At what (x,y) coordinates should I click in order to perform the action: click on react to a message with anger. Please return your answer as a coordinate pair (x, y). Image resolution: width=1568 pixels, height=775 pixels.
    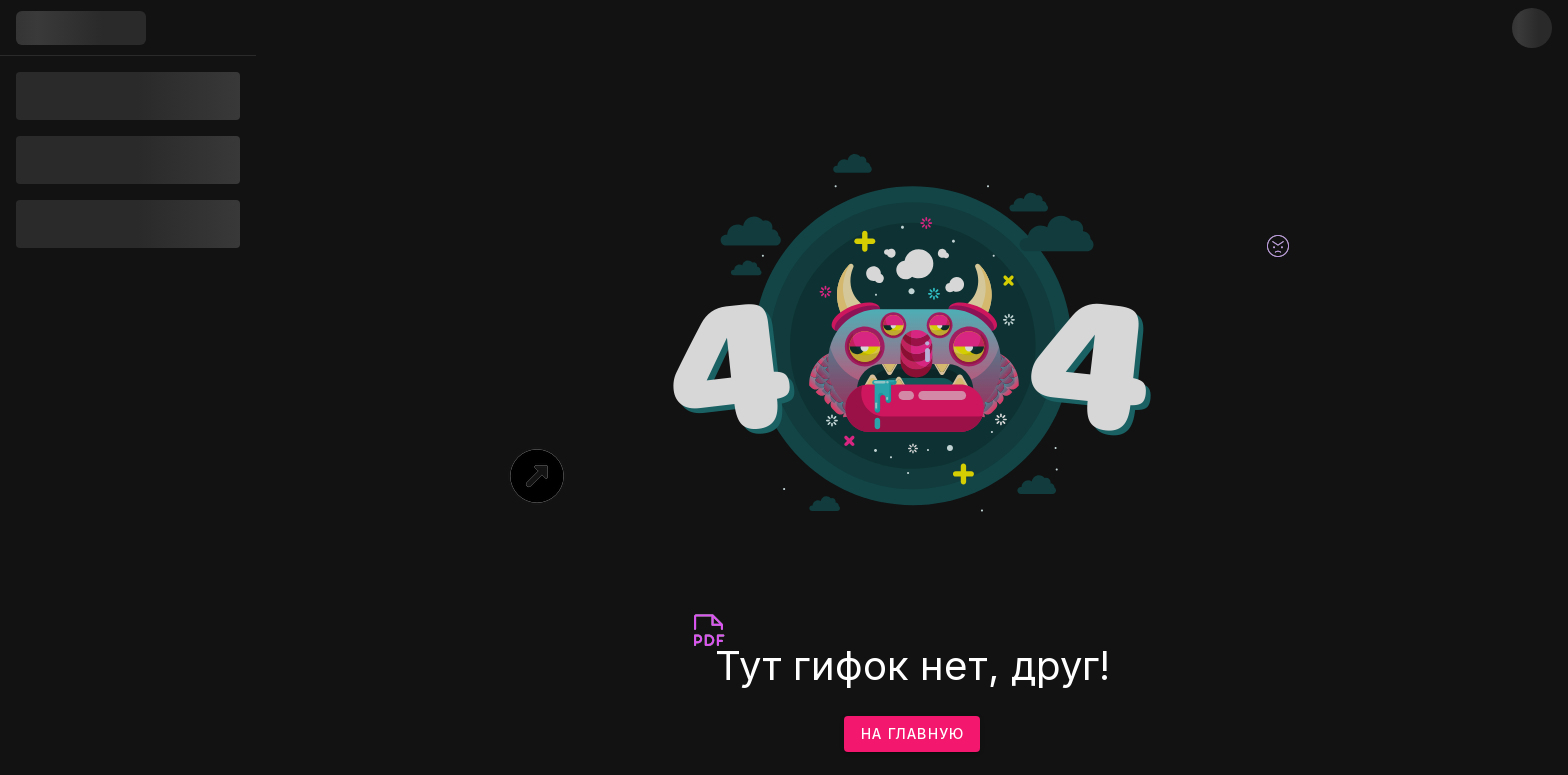
    Looking at the image, I should click on (1278, 246).